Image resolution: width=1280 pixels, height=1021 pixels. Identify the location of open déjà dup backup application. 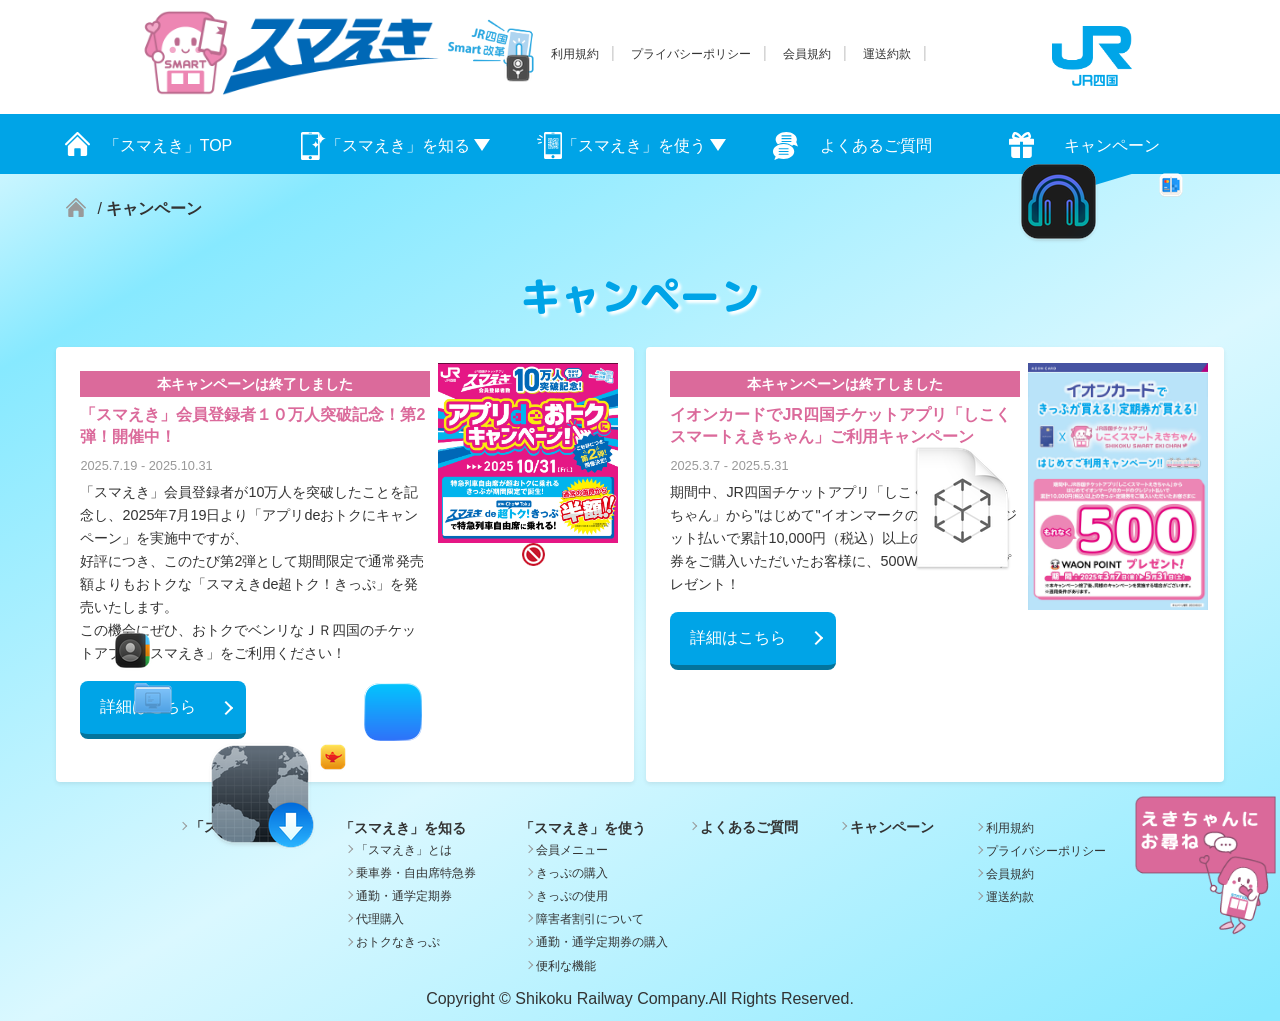
(518, 68).